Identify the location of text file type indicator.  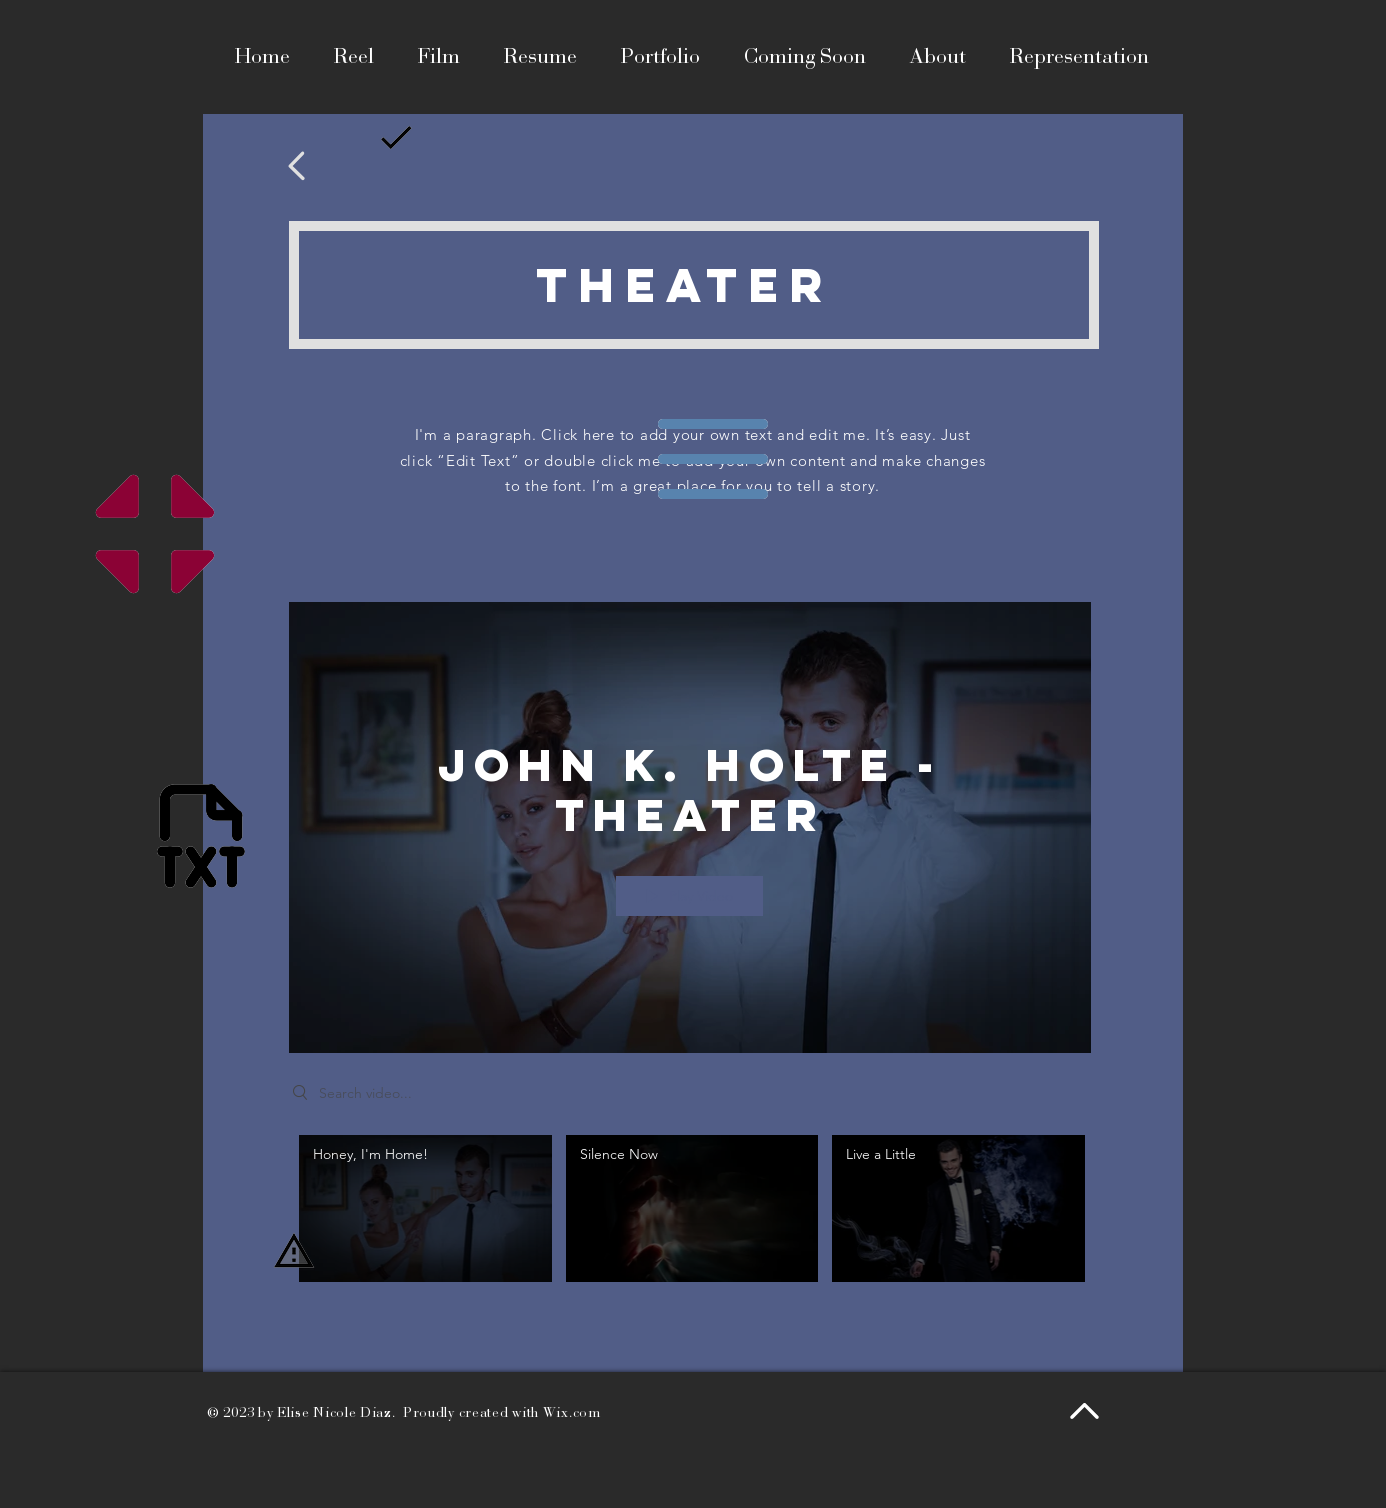
(201, 836).